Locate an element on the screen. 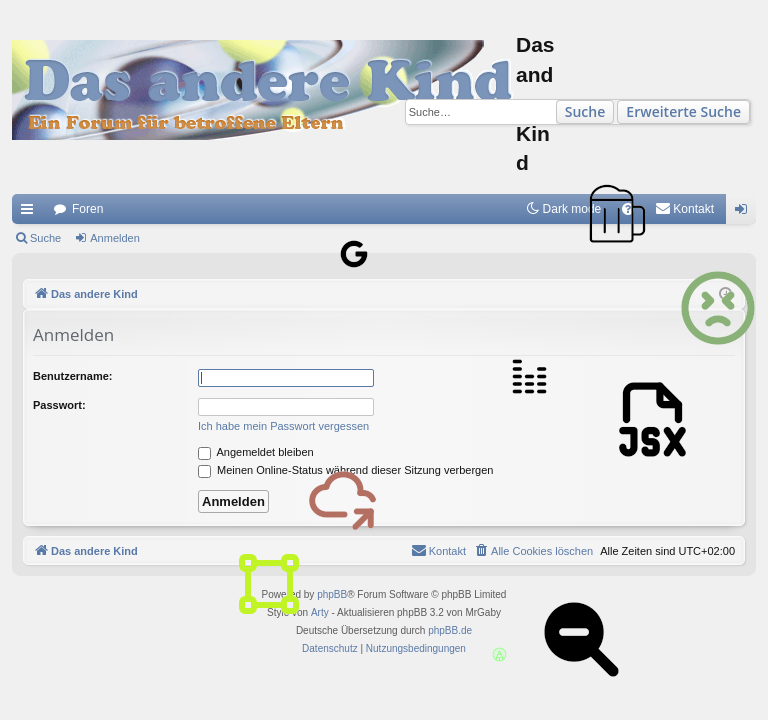  access vector editing tools is located at coordinates (269, 584).